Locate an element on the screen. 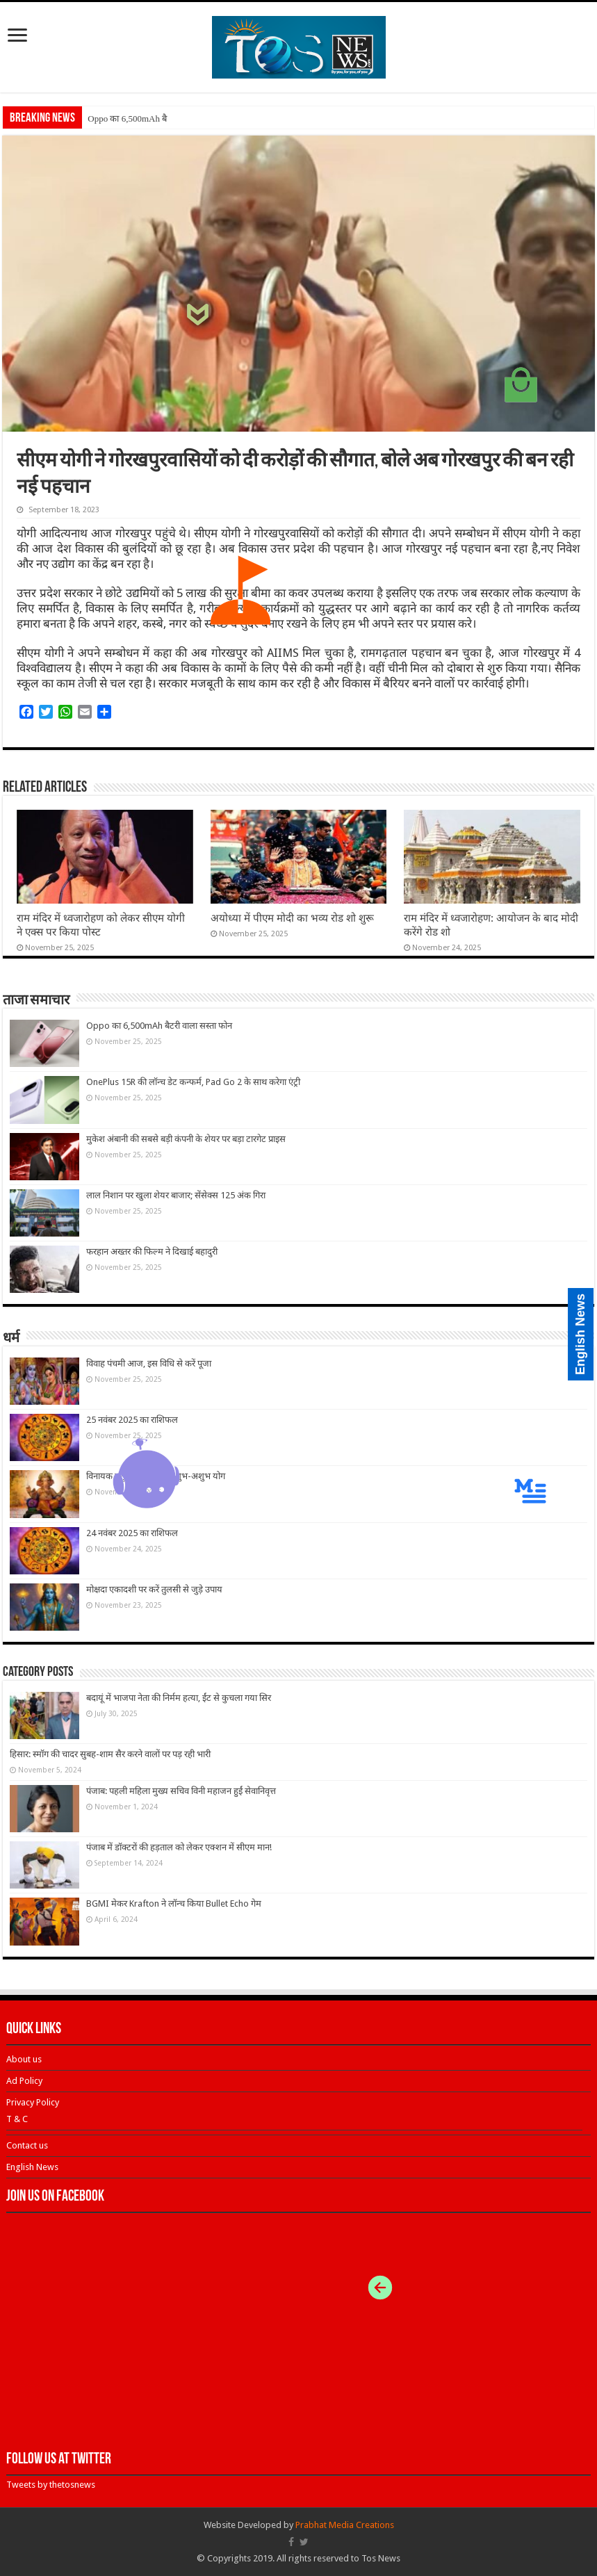 Image resolution: width=597 pixels, height=2576 pixels. ionitron mascot logo for ionic framework is located at coordinates (146, 1473).